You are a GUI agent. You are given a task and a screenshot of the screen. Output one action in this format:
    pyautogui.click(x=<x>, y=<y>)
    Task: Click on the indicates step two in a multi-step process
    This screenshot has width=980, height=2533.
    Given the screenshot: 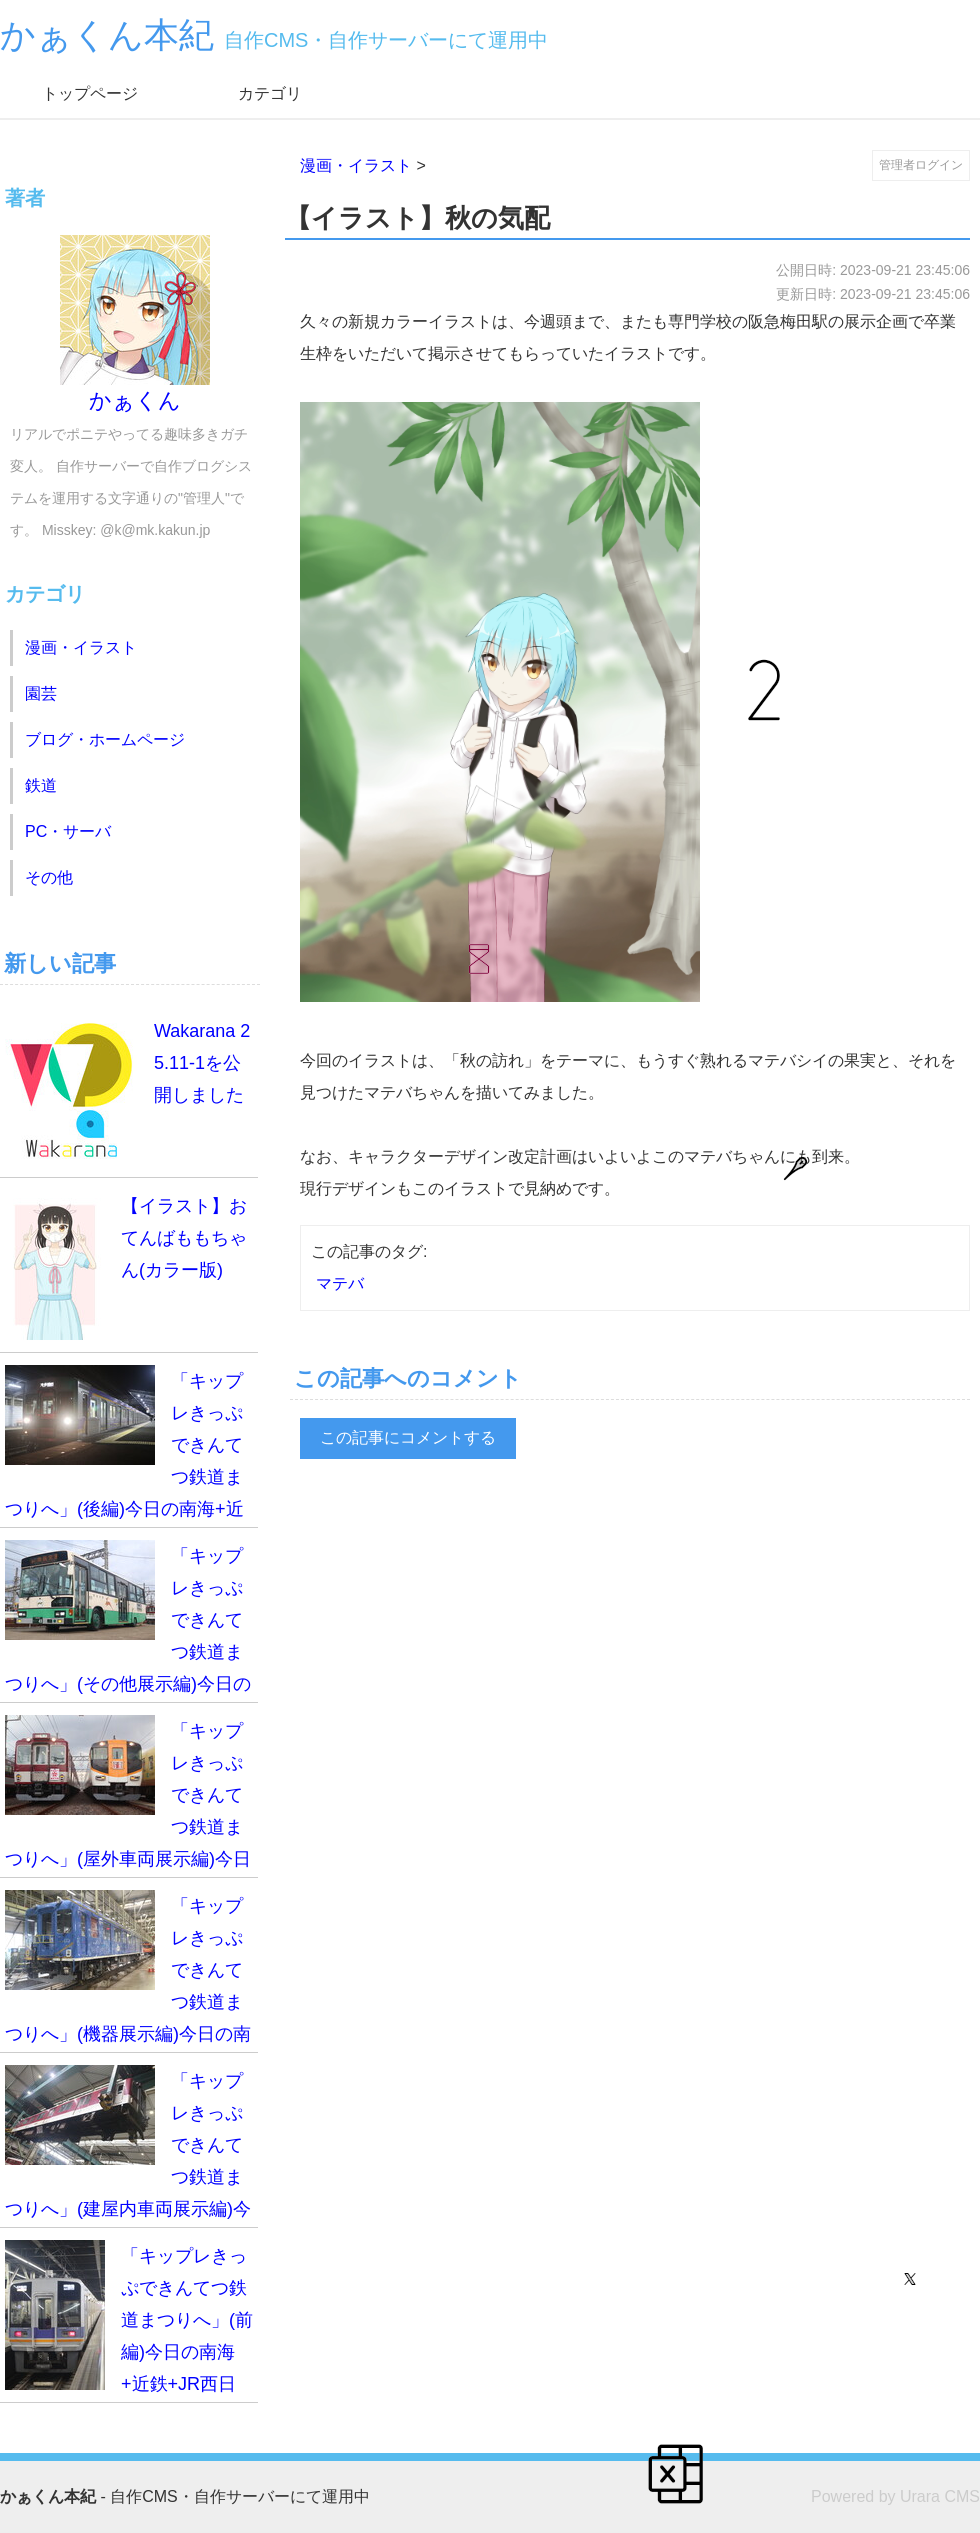 What is the action you would take?
    pyautogui.click(x=764, y=690)
    